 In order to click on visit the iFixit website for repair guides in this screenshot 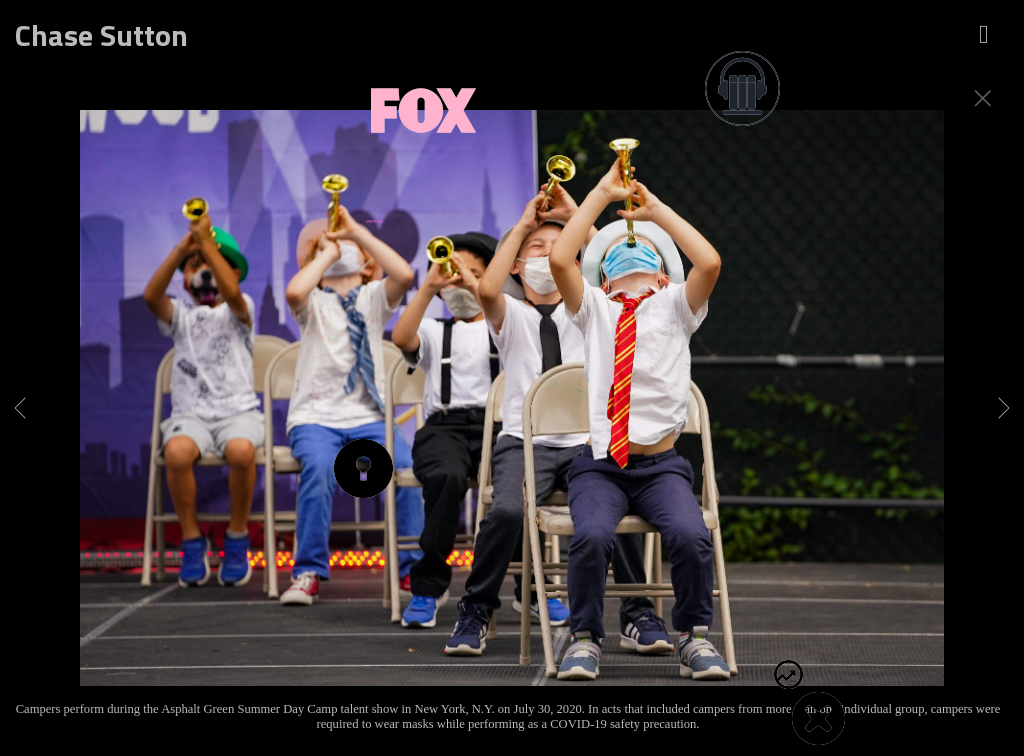, I will do `click(818, 718)`.